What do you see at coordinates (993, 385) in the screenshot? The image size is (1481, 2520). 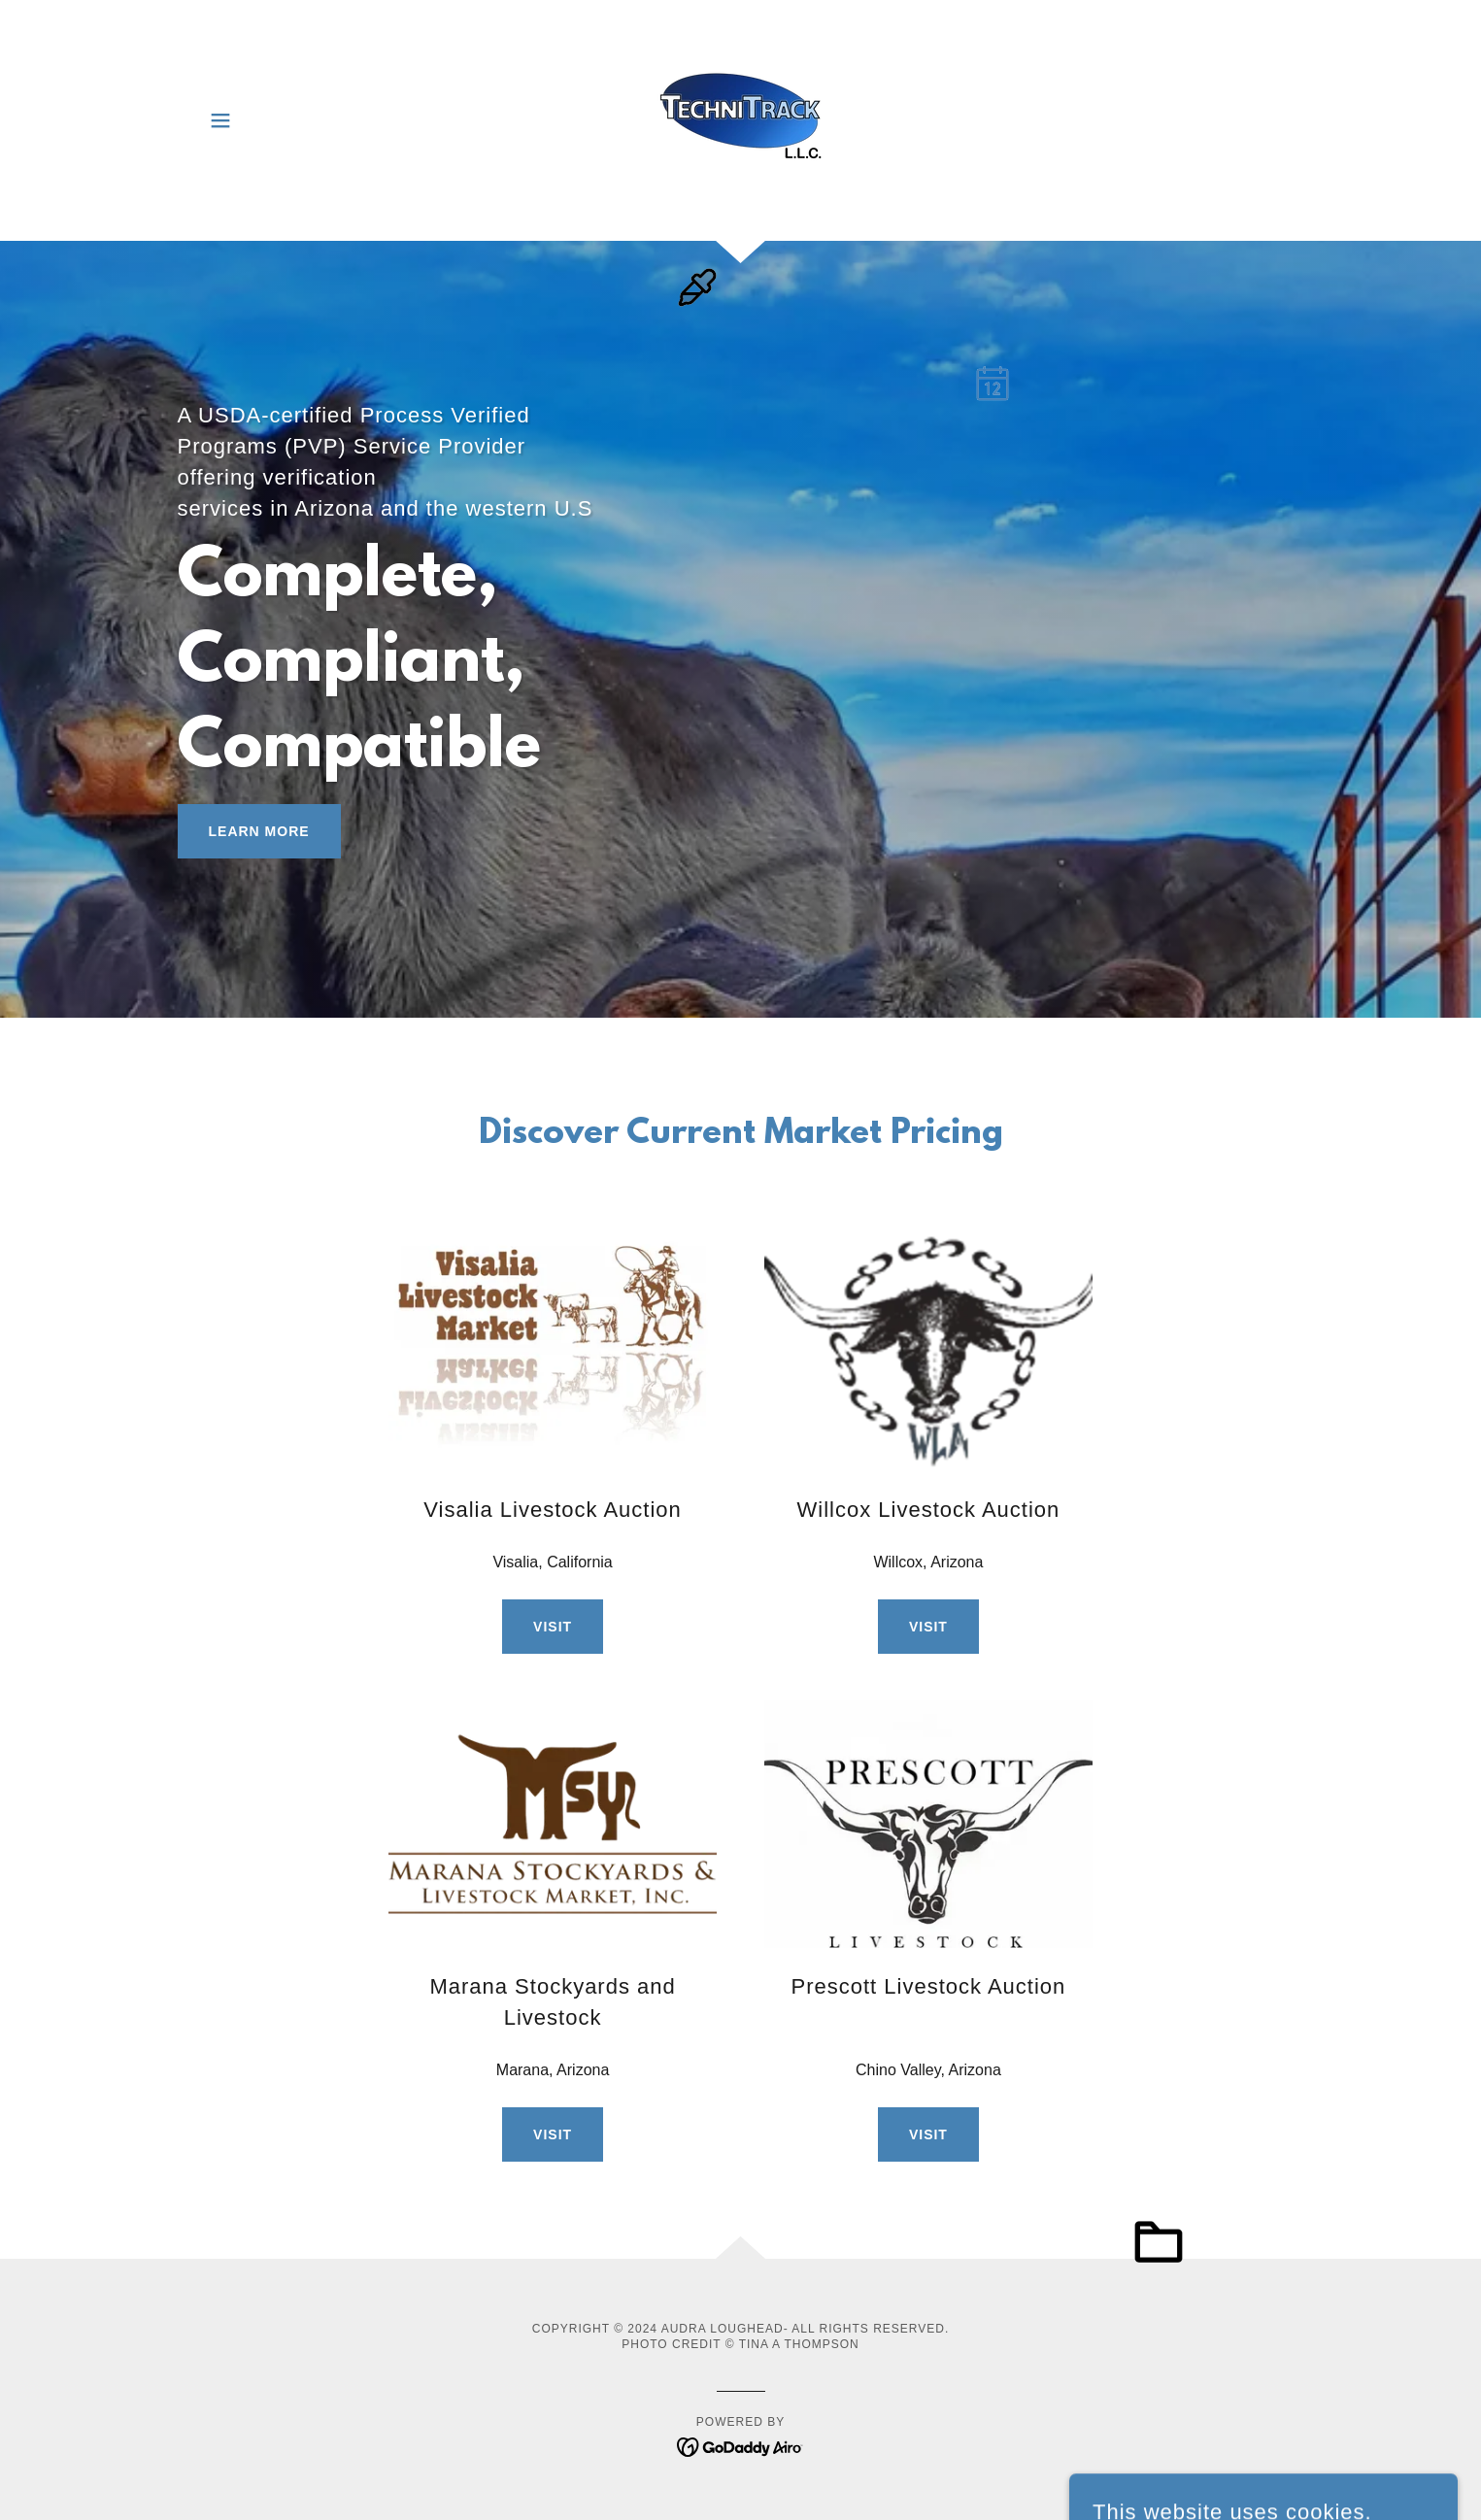 I see `view calendar or scheduled events` at bounding box center [993, 385].